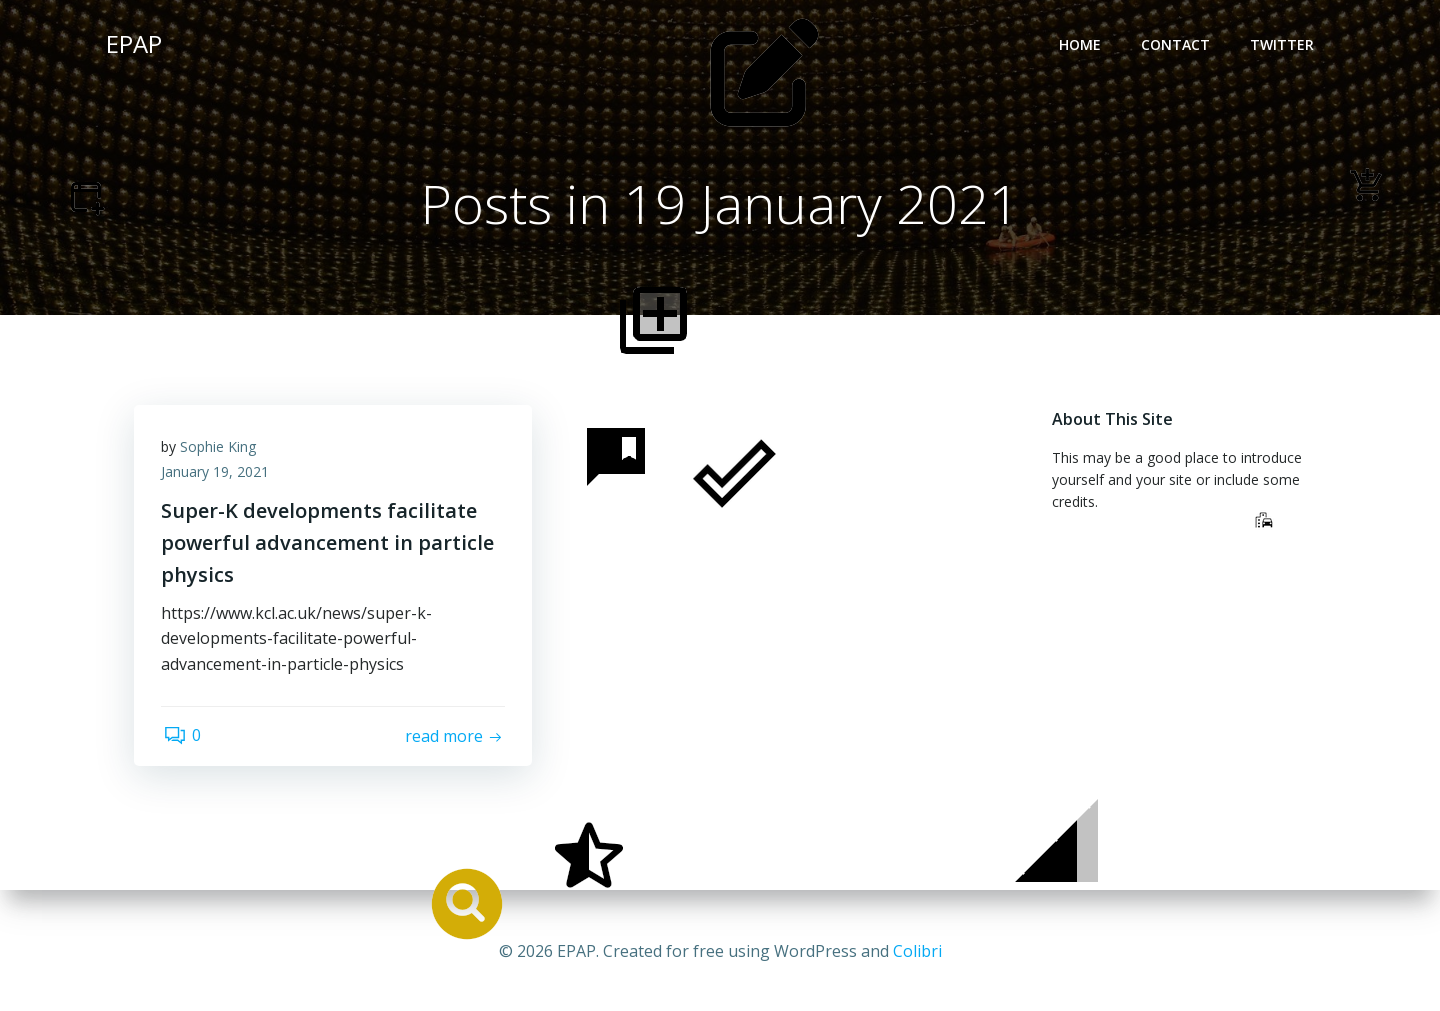 Image resolution: width=1440 pixels, height=1011 pixels. I want to click on tap to search, so click(467, 904).